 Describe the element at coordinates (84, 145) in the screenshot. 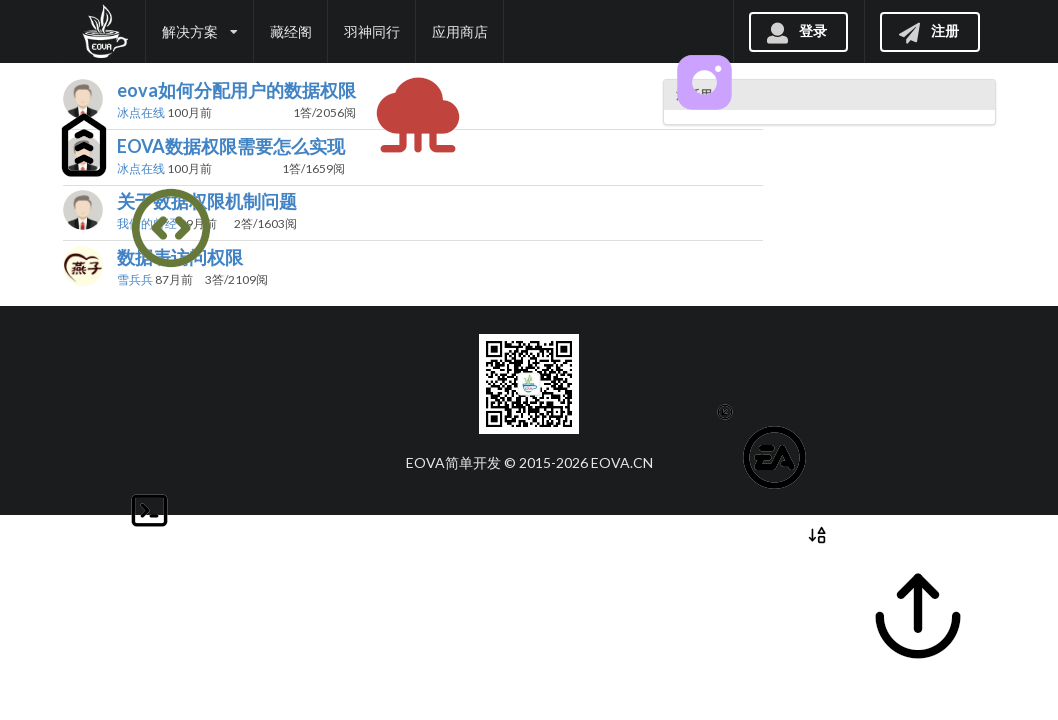

I see `view military or user rank status` at that location.